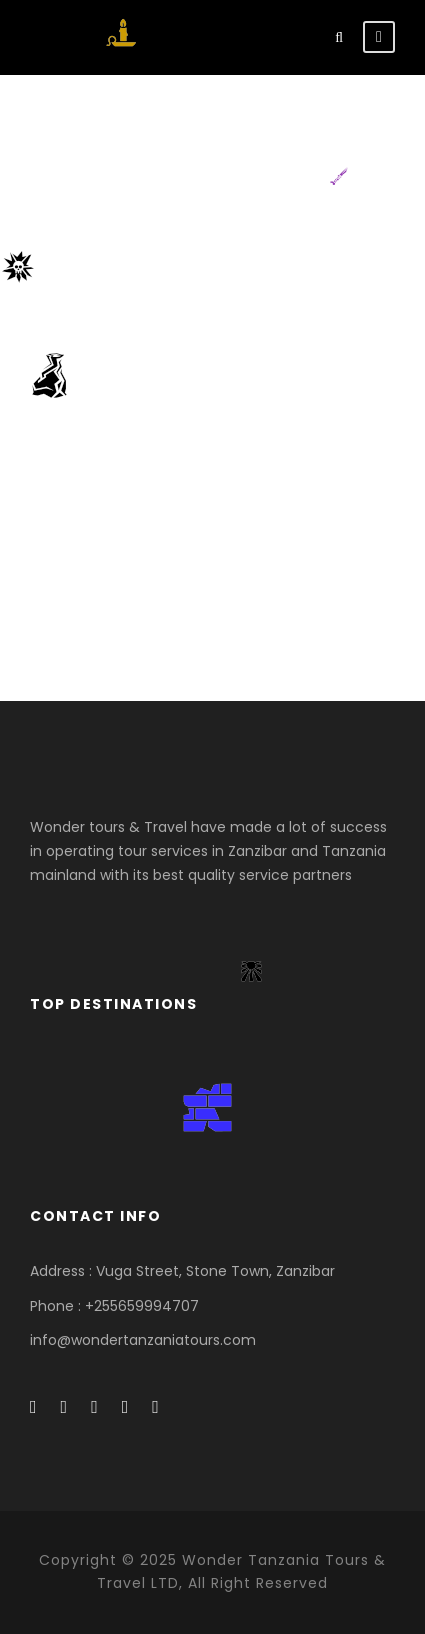 The width and height of the screenshot is (425, 1634). Describe the element at coordinates (121, 34) in the screenshot. I see `decorative candle or lighting element in a game interface` at that location.